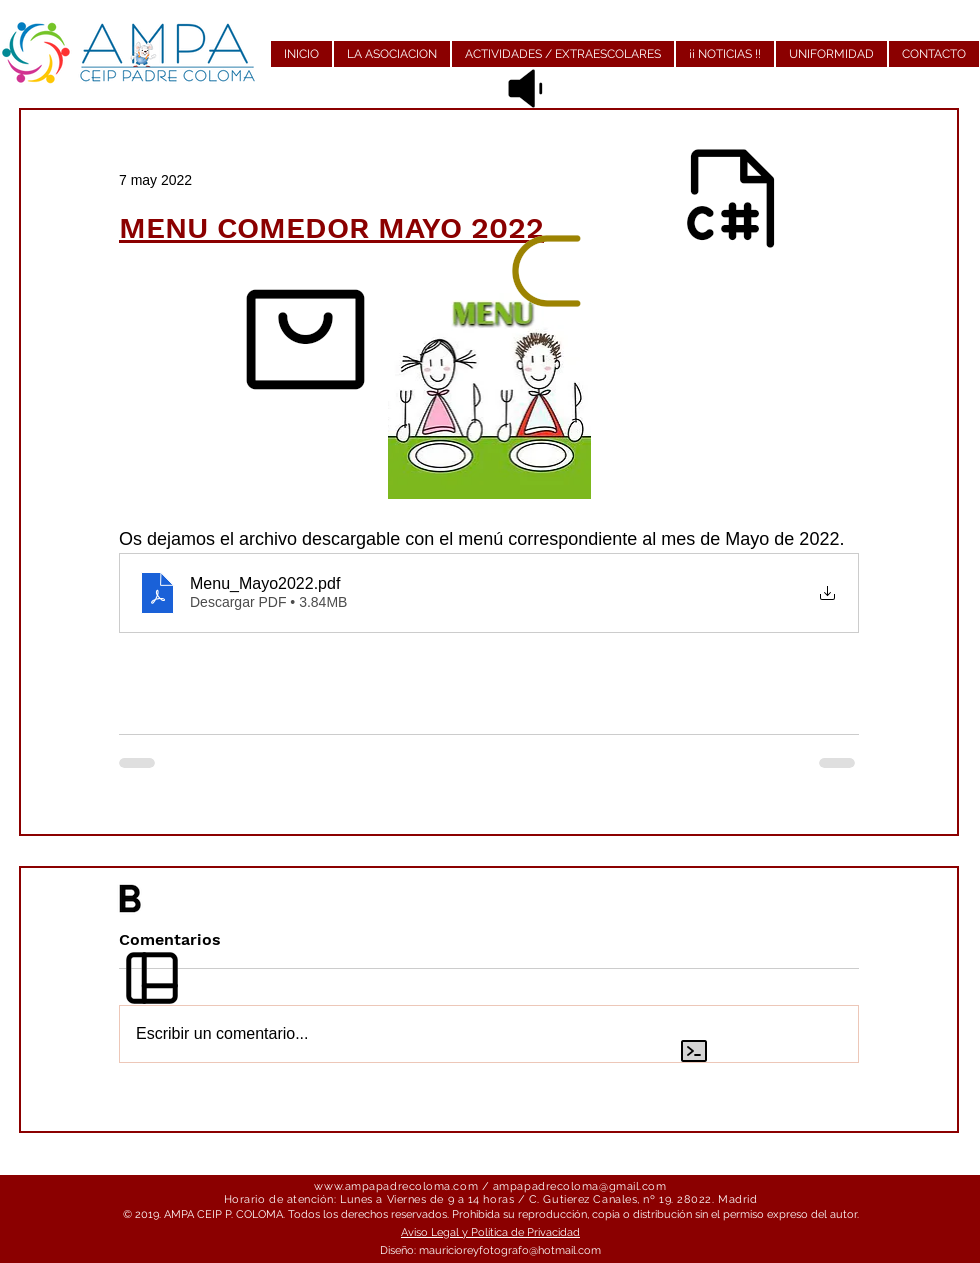  Describe the element at coordinates (129, 900) in the screenshot. I see `apply bold formatting to selected text` at that location.